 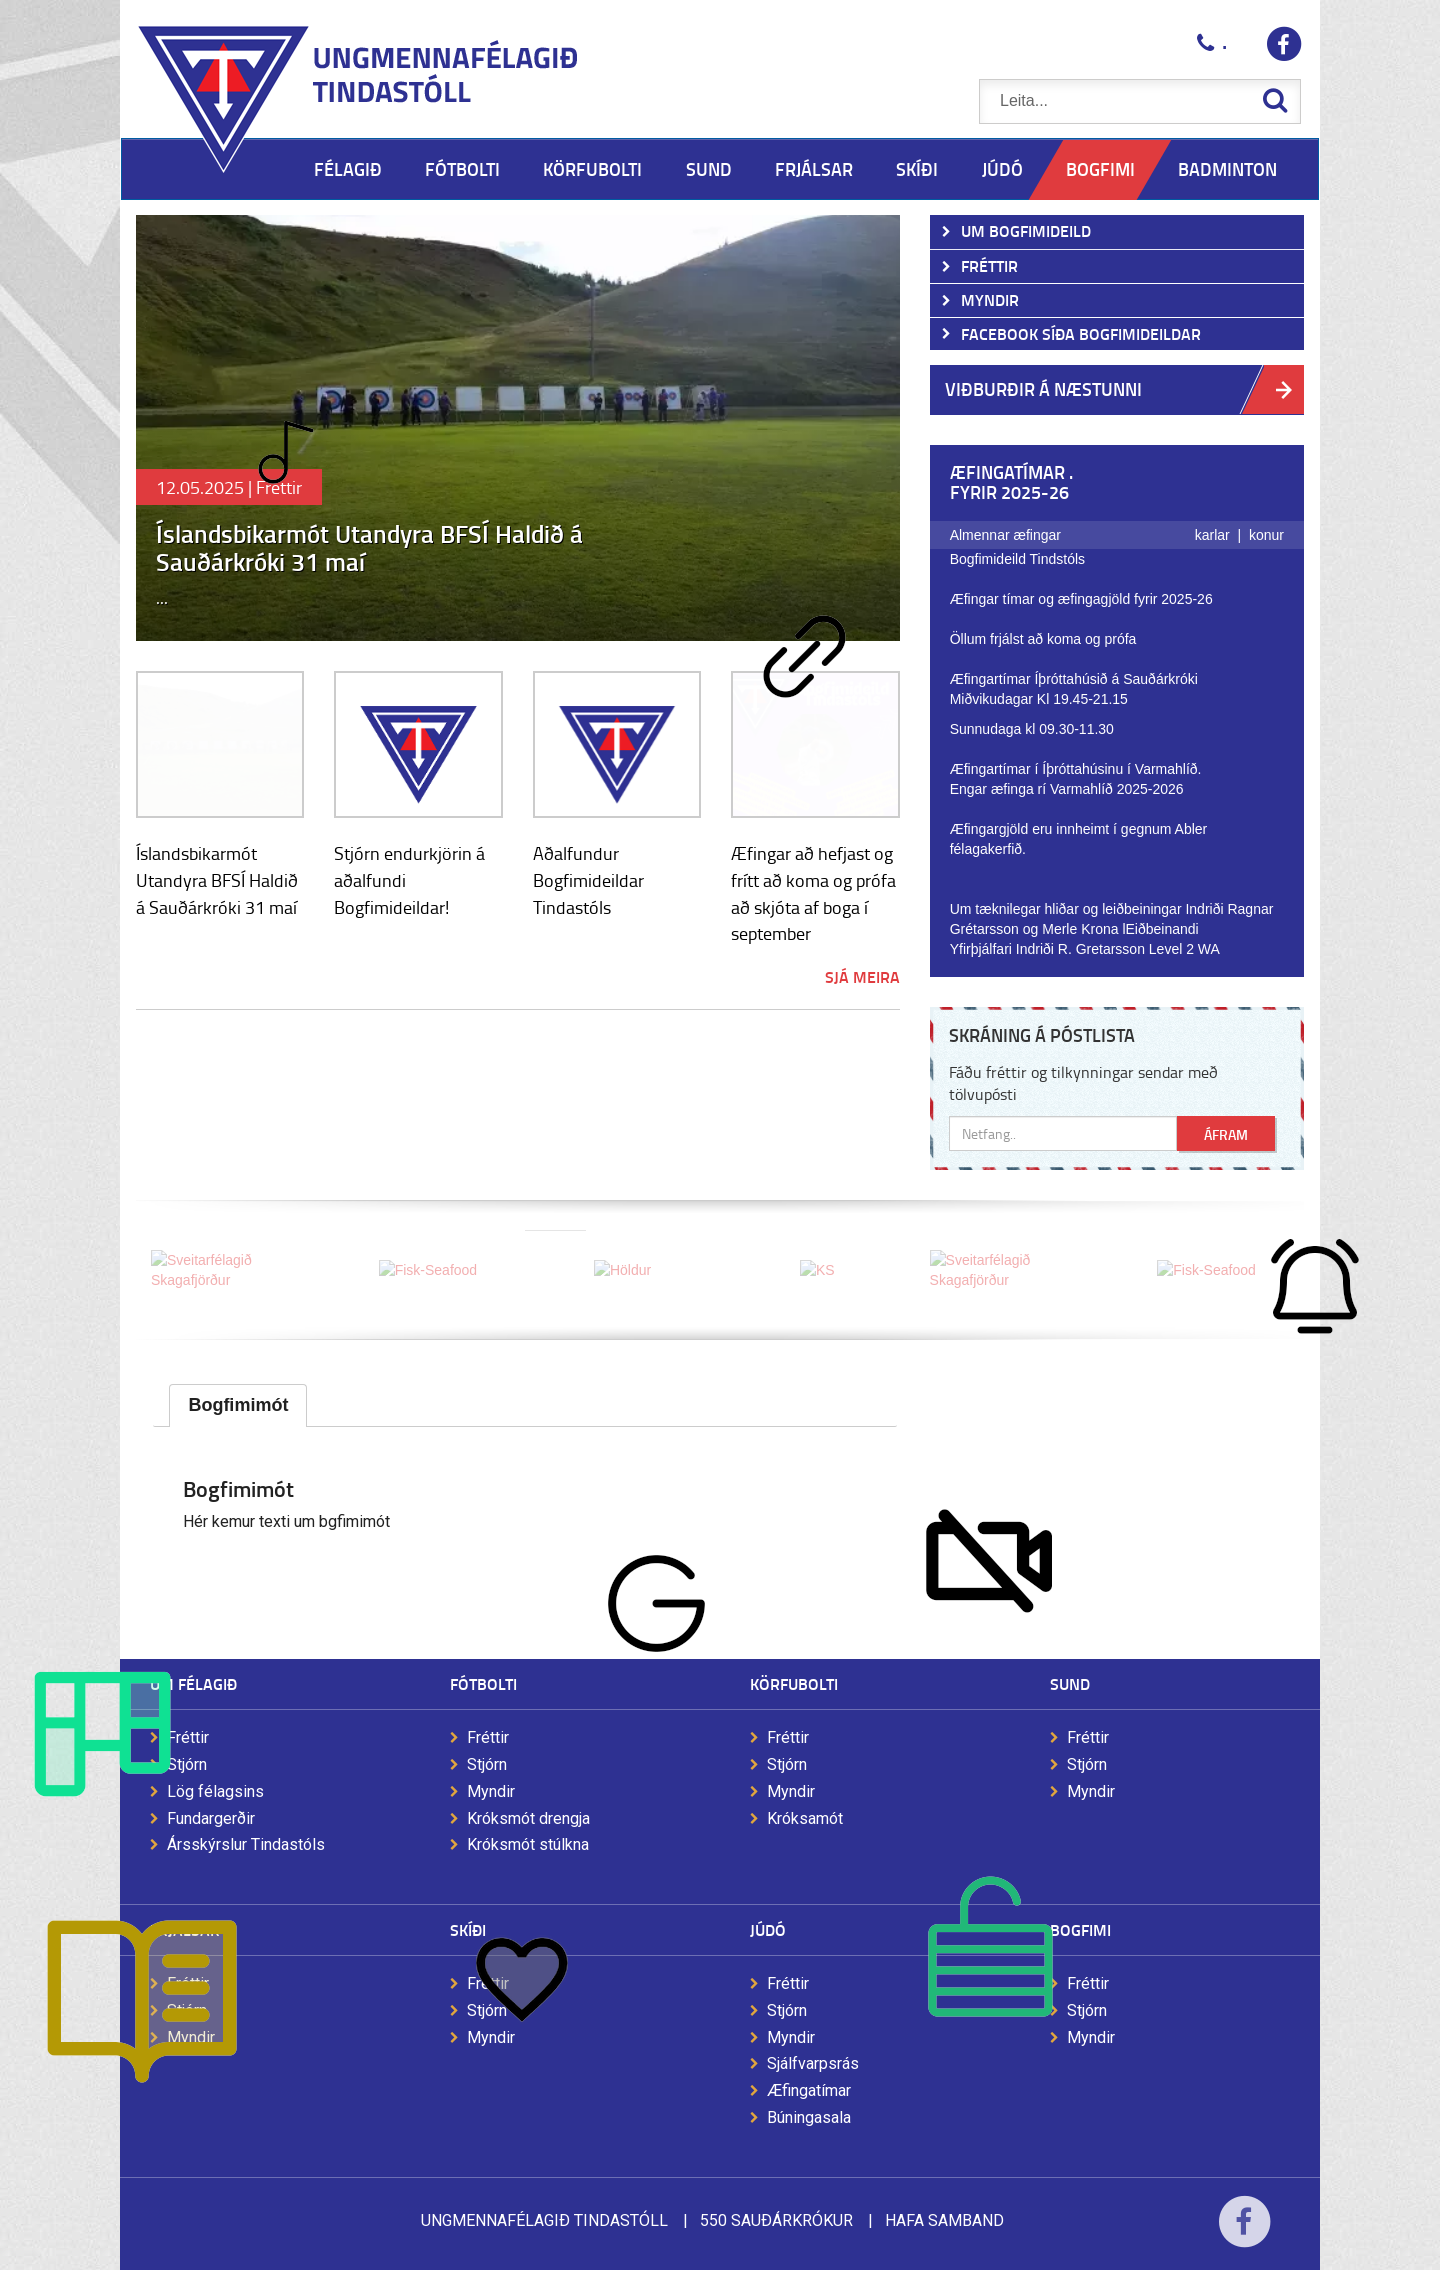 I want to click on open reading mode or e-reader, so click(x=142, y=1988).